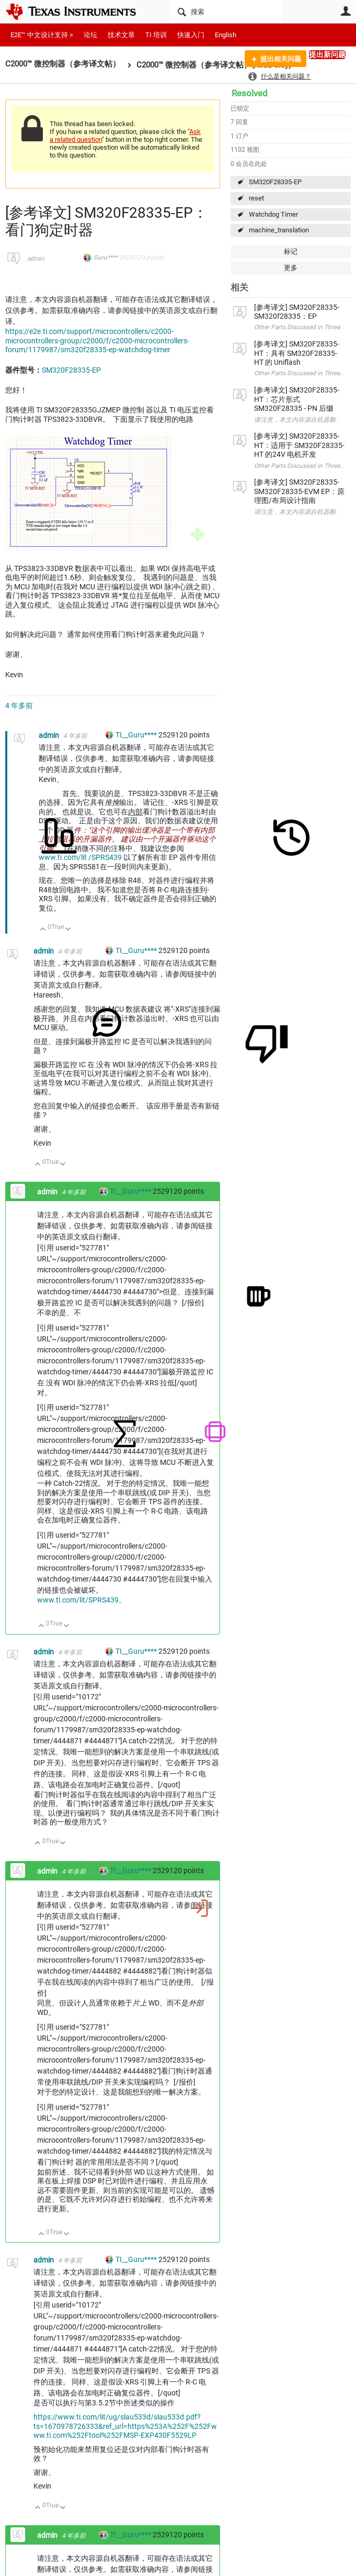  Describe the element at coordinates (124, 1433) in the screenshot. I see `calculate sum or total of selected values` at that location.